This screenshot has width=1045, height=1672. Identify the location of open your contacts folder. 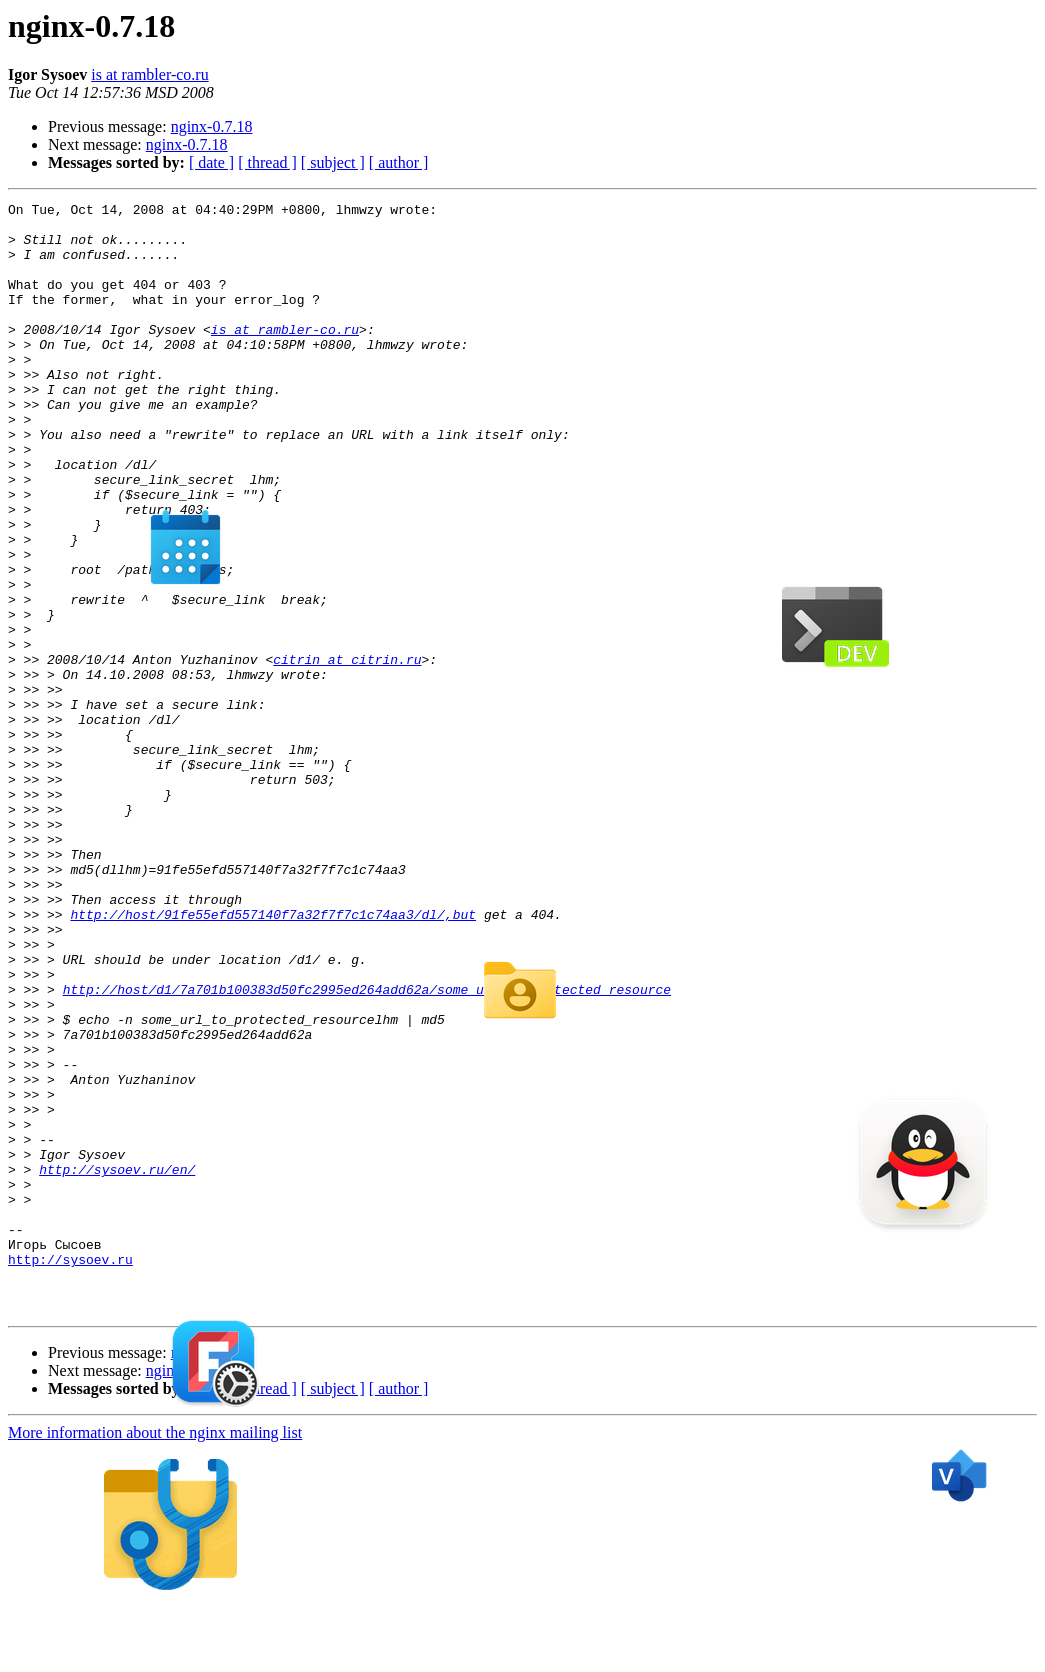
(520, 992).